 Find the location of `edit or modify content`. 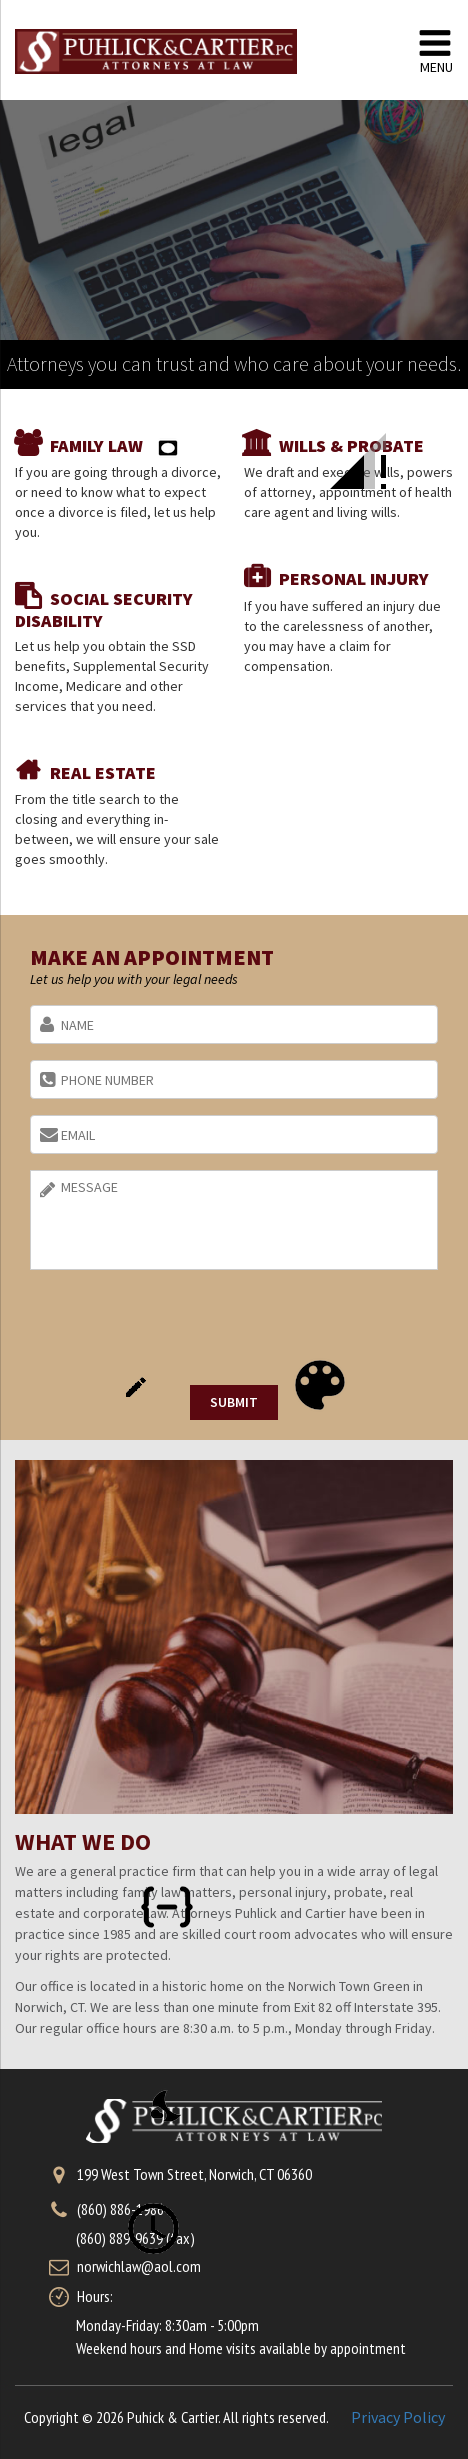

edit or modify content is located at coordinates (136, 1387).